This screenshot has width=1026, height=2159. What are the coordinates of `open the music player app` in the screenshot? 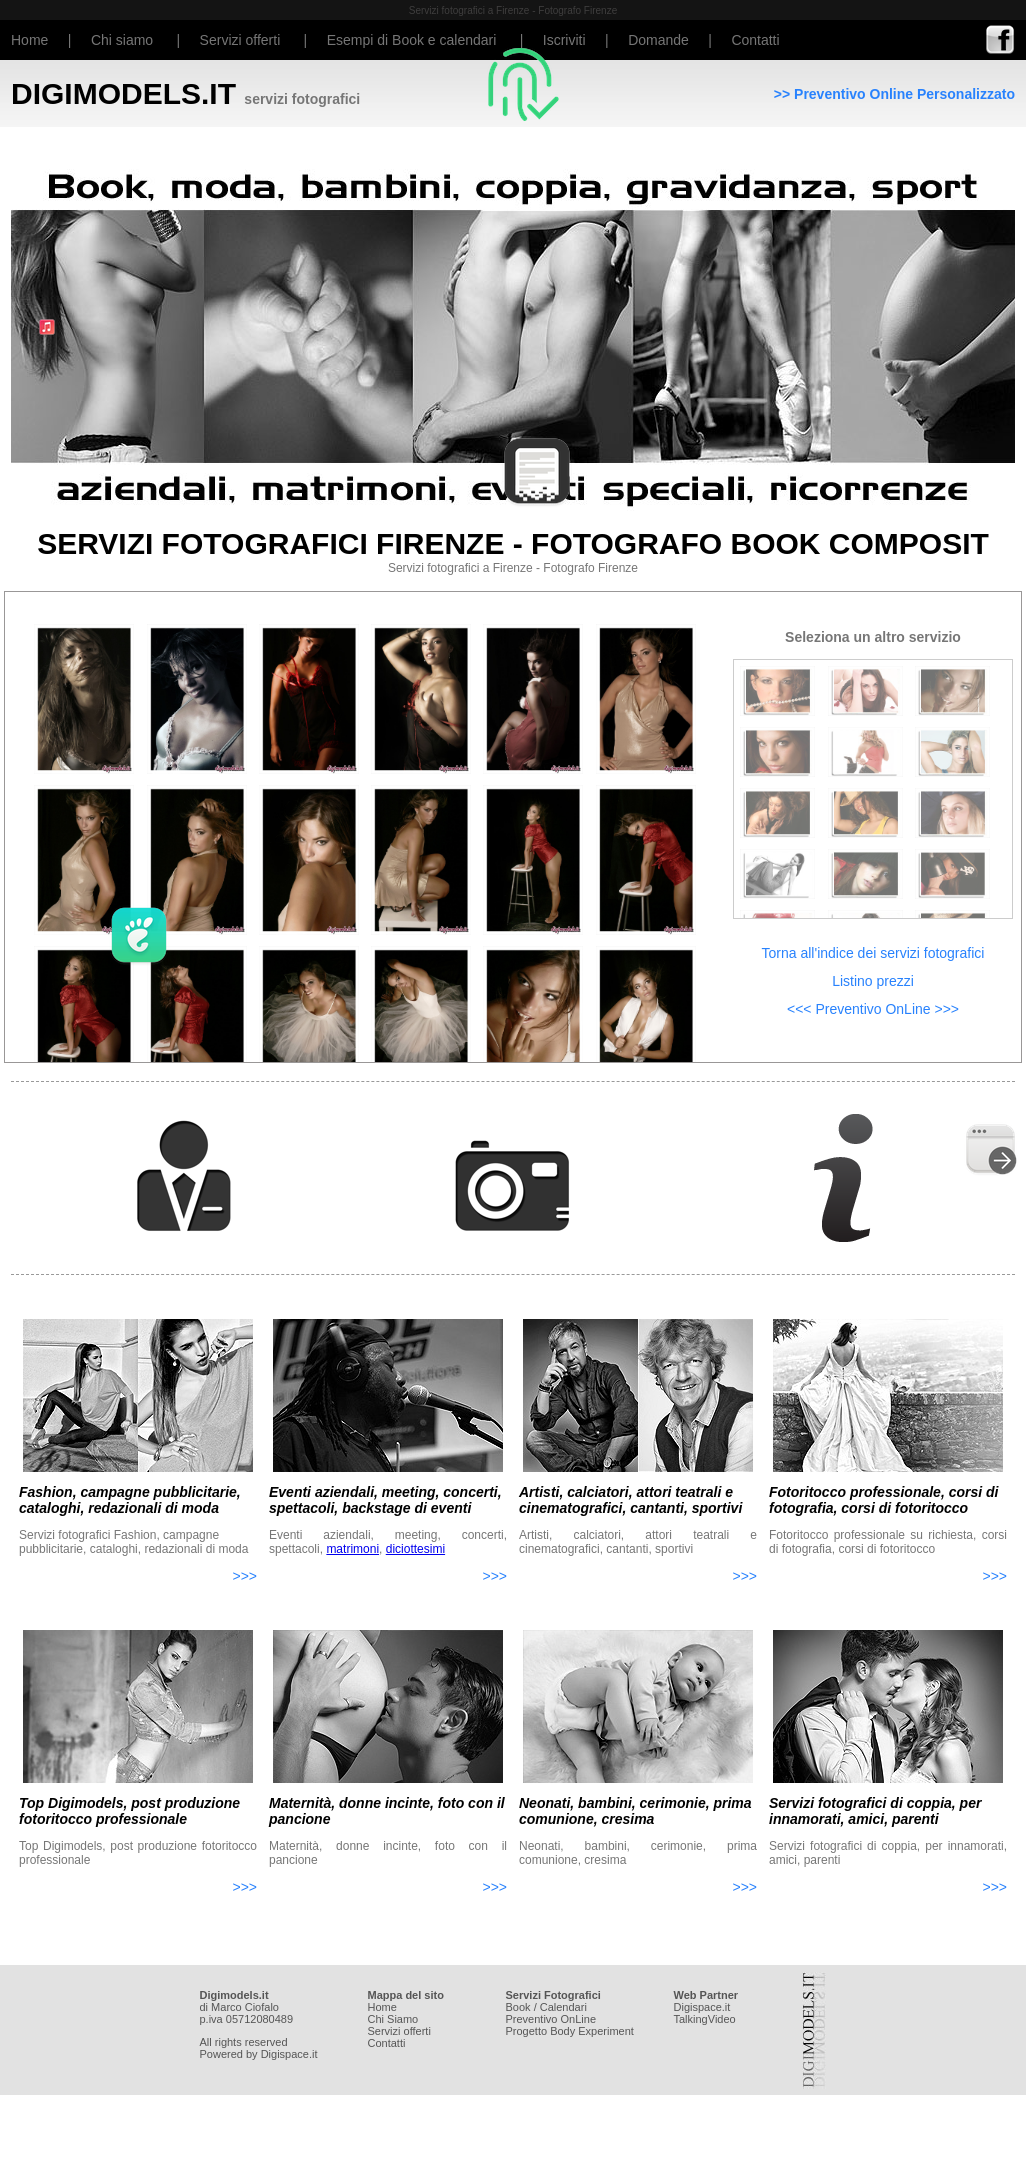 It's located at (47, 327).